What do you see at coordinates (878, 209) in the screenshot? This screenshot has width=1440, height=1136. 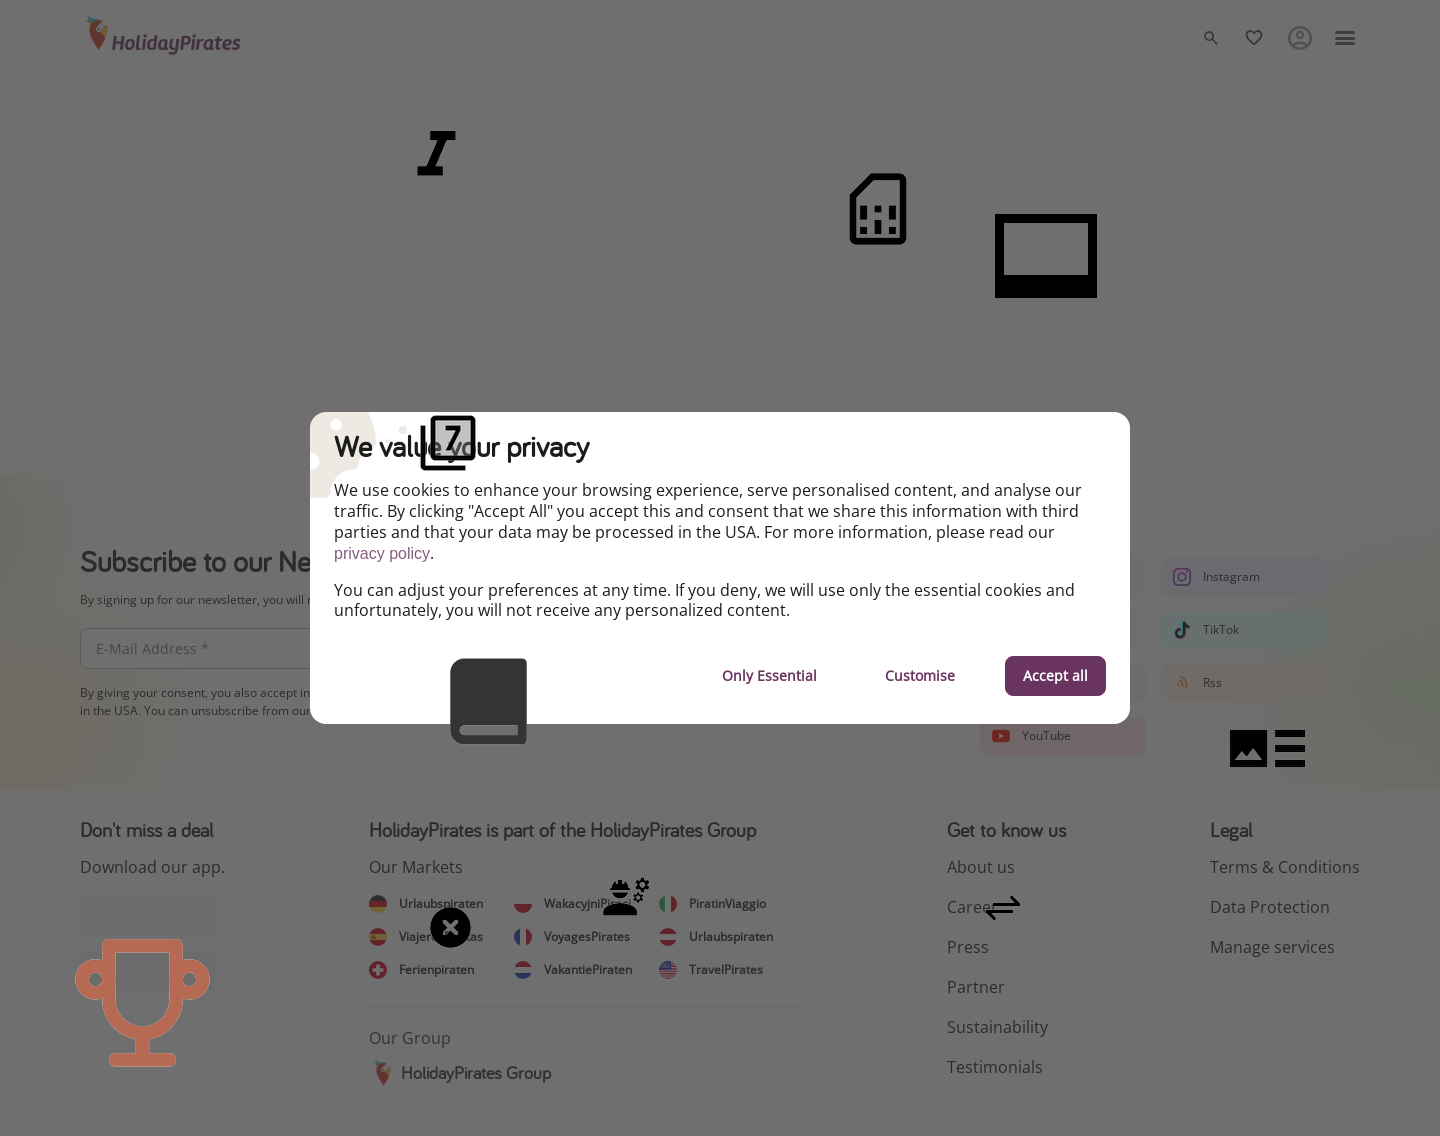 I see `view sim card information` at bounding box center [878, 209].